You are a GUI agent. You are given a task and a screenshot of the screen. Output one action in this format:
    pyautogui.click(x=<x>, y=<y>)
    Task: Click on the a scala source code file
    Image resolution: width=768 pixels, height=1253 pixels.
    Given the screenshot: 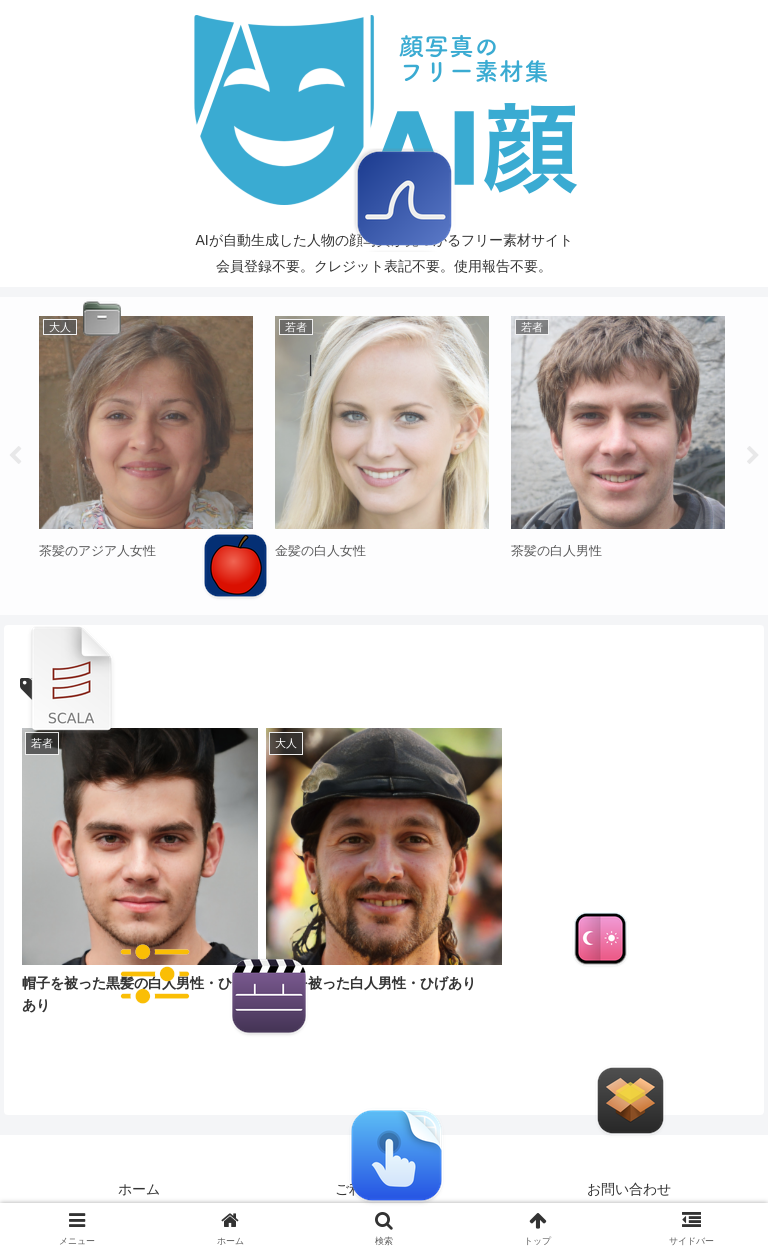 What is the action you would take?
    pyautogui.click(x=71, y=680)
    